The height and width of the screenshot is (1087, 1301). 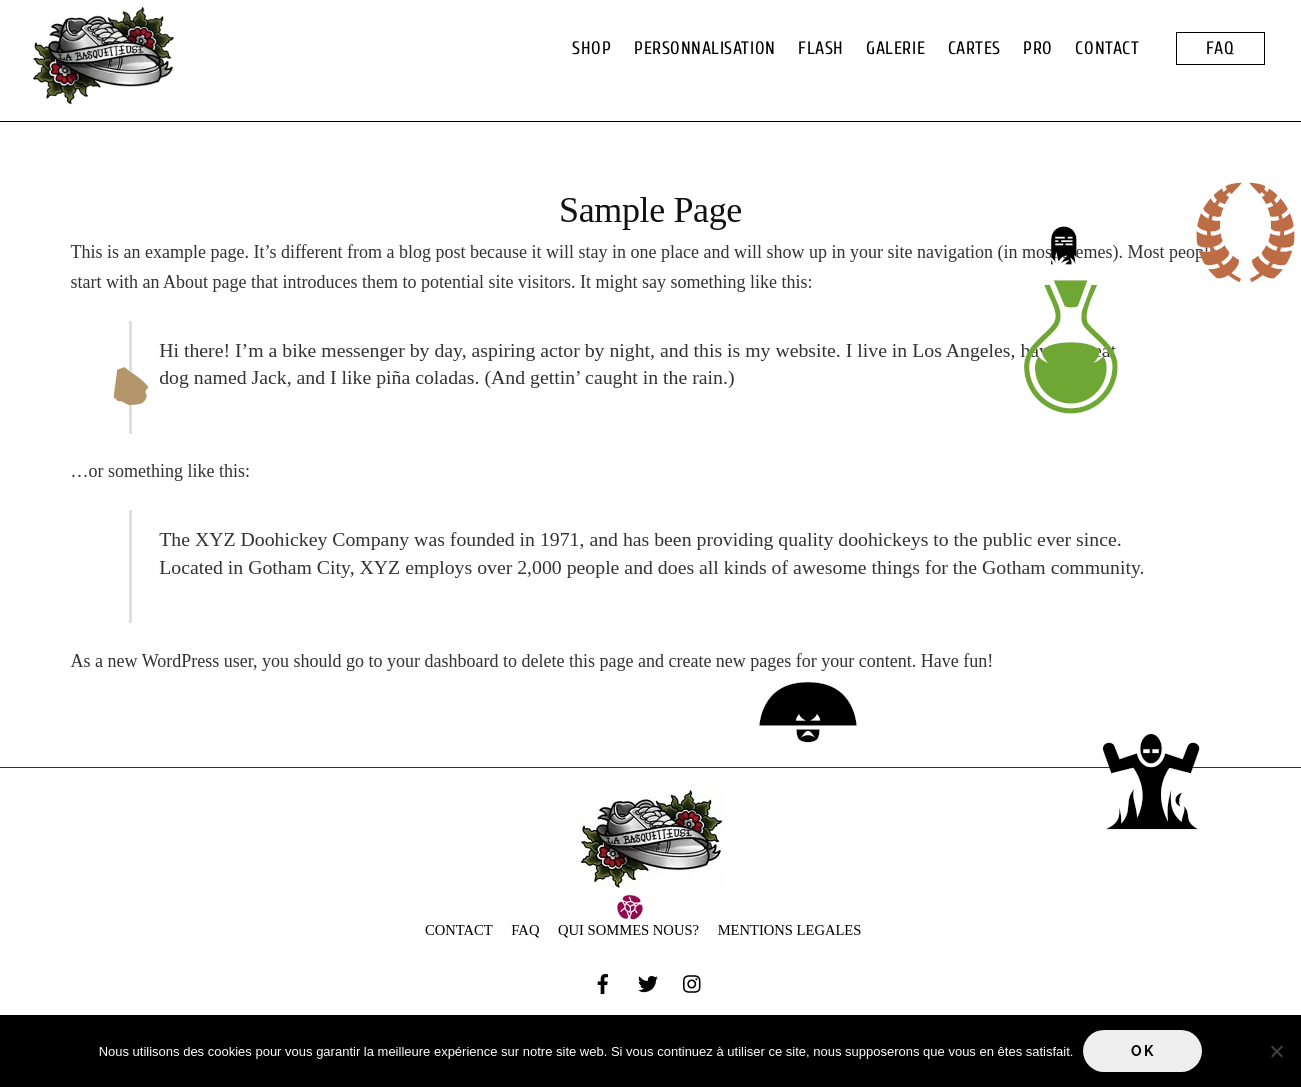 I want to click on summon or activate ifrit character, so click(x=1152, y=782).